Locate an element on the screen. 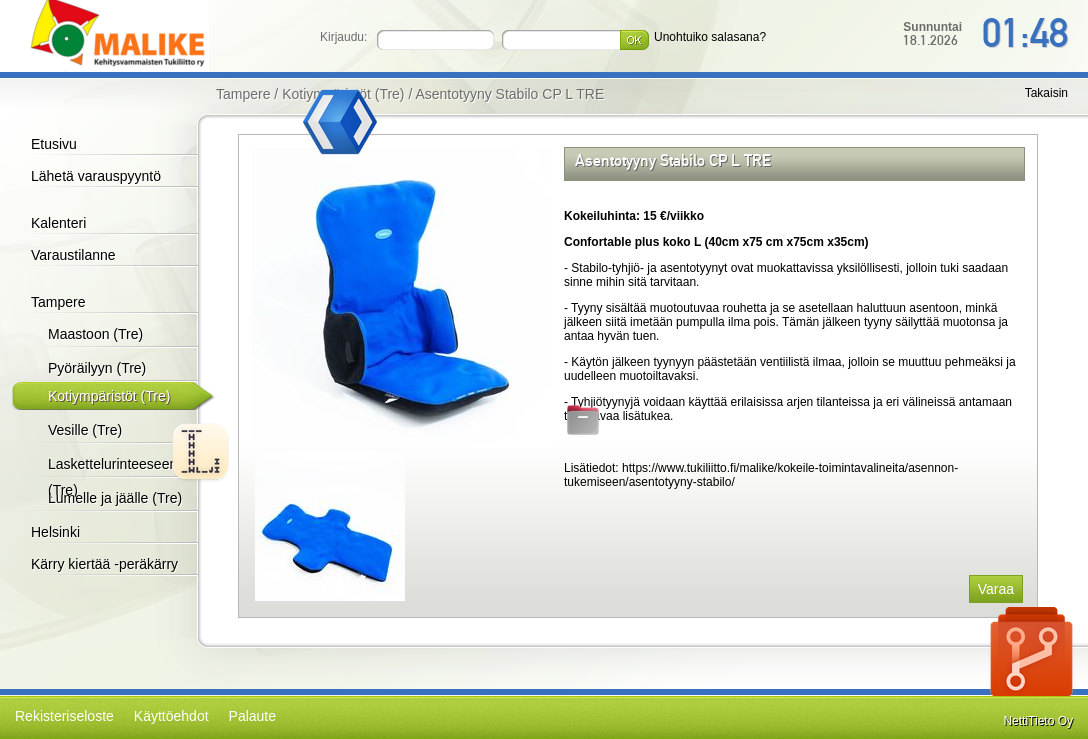 Image resolution: width=1088 pixels, height=739 pixels. open file manager application is located at coordinates (583, 420).